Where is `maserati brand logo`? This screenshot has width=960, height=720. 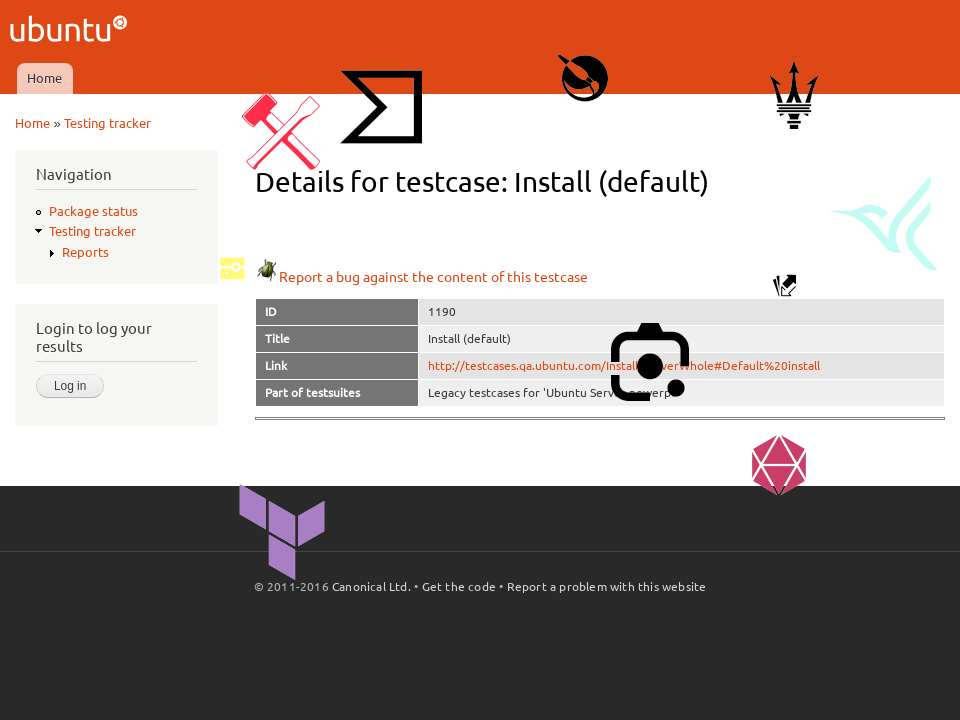
maserati brand logo is located at coordinates (794, 94).